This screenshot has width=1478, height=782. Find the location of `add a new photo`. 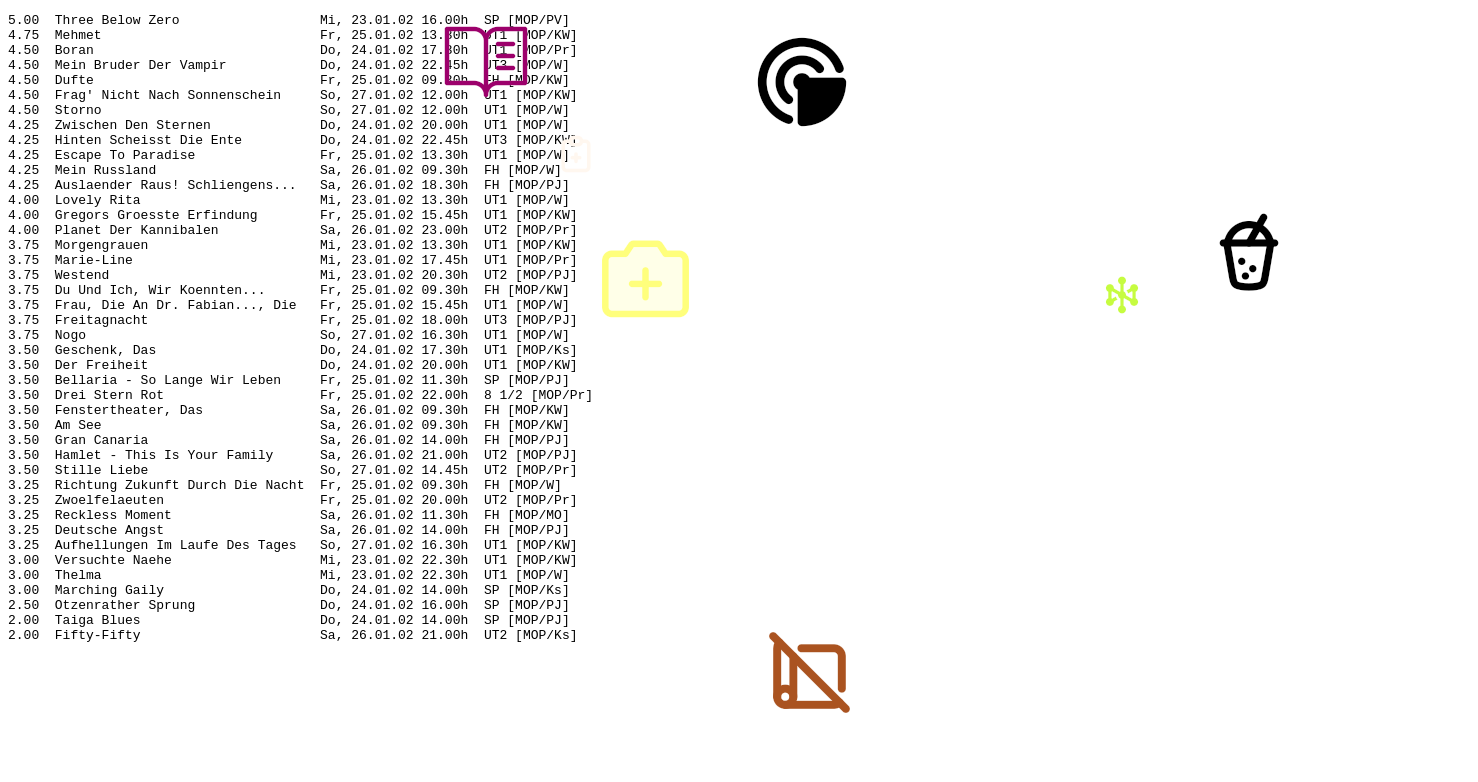

add a new photo is located at coordinates (645, 280).